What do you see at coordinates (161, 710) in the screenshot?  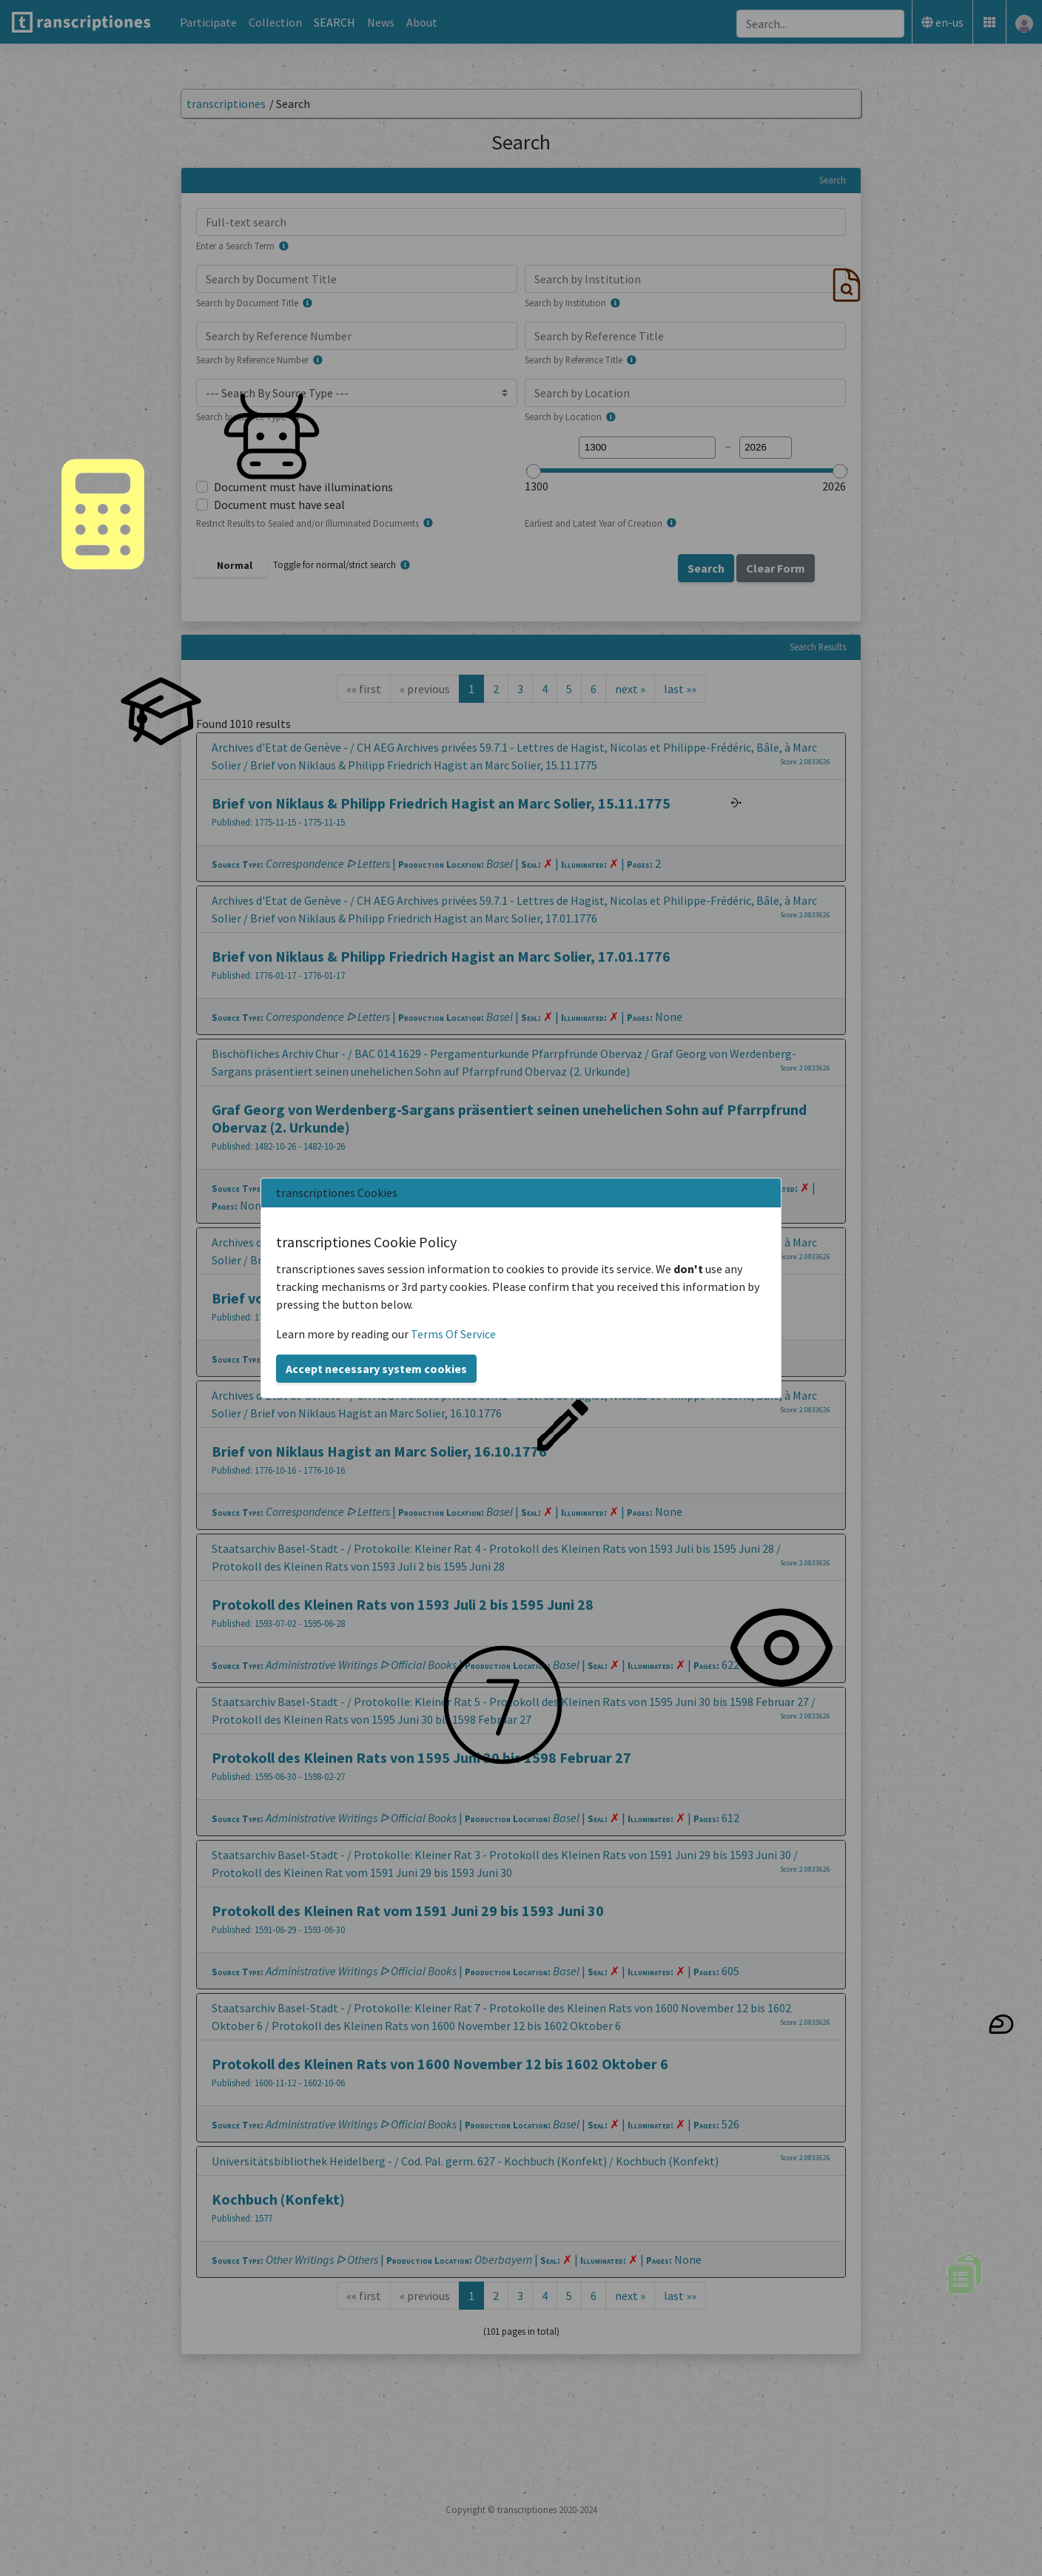 I see `access education or learning features` at bounding box center [161, 710].